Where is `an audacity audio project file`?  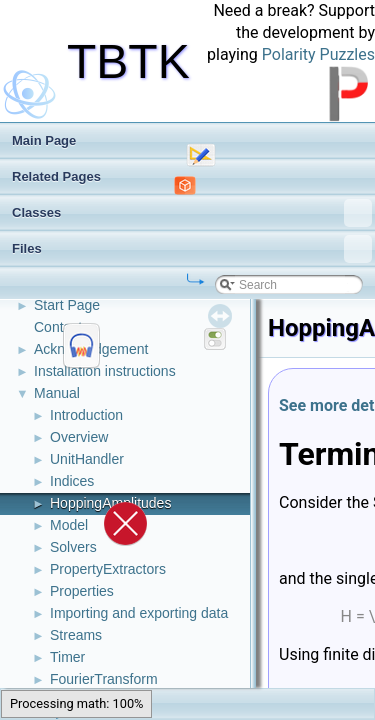 an audacity audio project file is located at coordinates (81, 345).